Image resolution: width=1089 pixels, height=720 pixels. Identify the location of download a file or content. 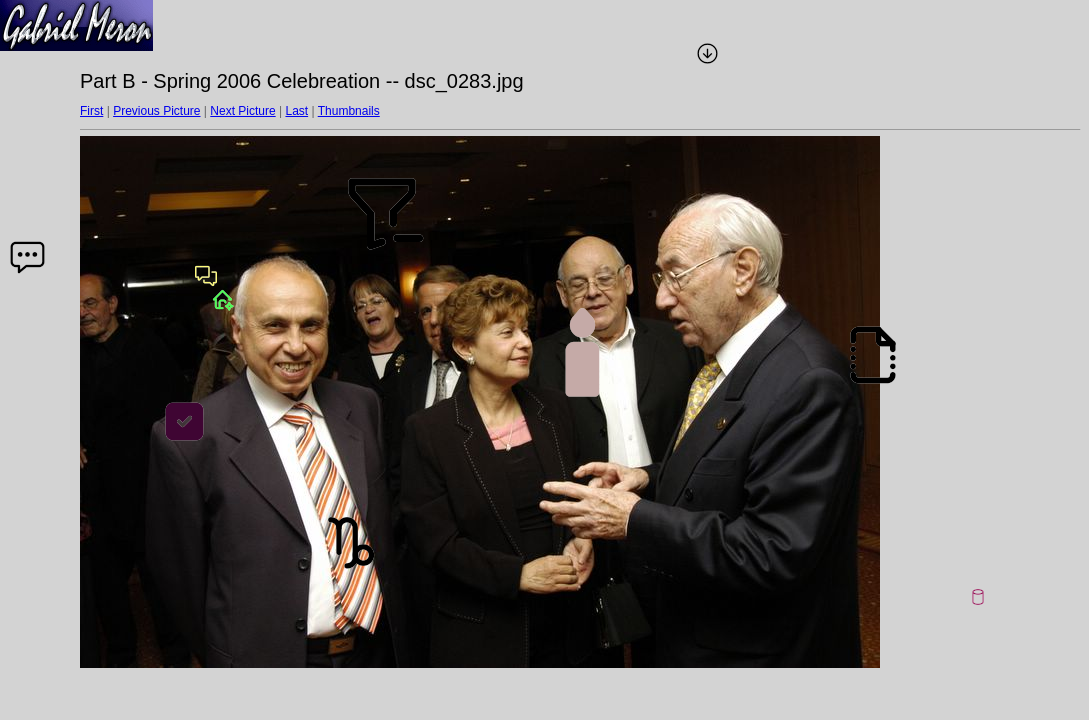
(707, 53).